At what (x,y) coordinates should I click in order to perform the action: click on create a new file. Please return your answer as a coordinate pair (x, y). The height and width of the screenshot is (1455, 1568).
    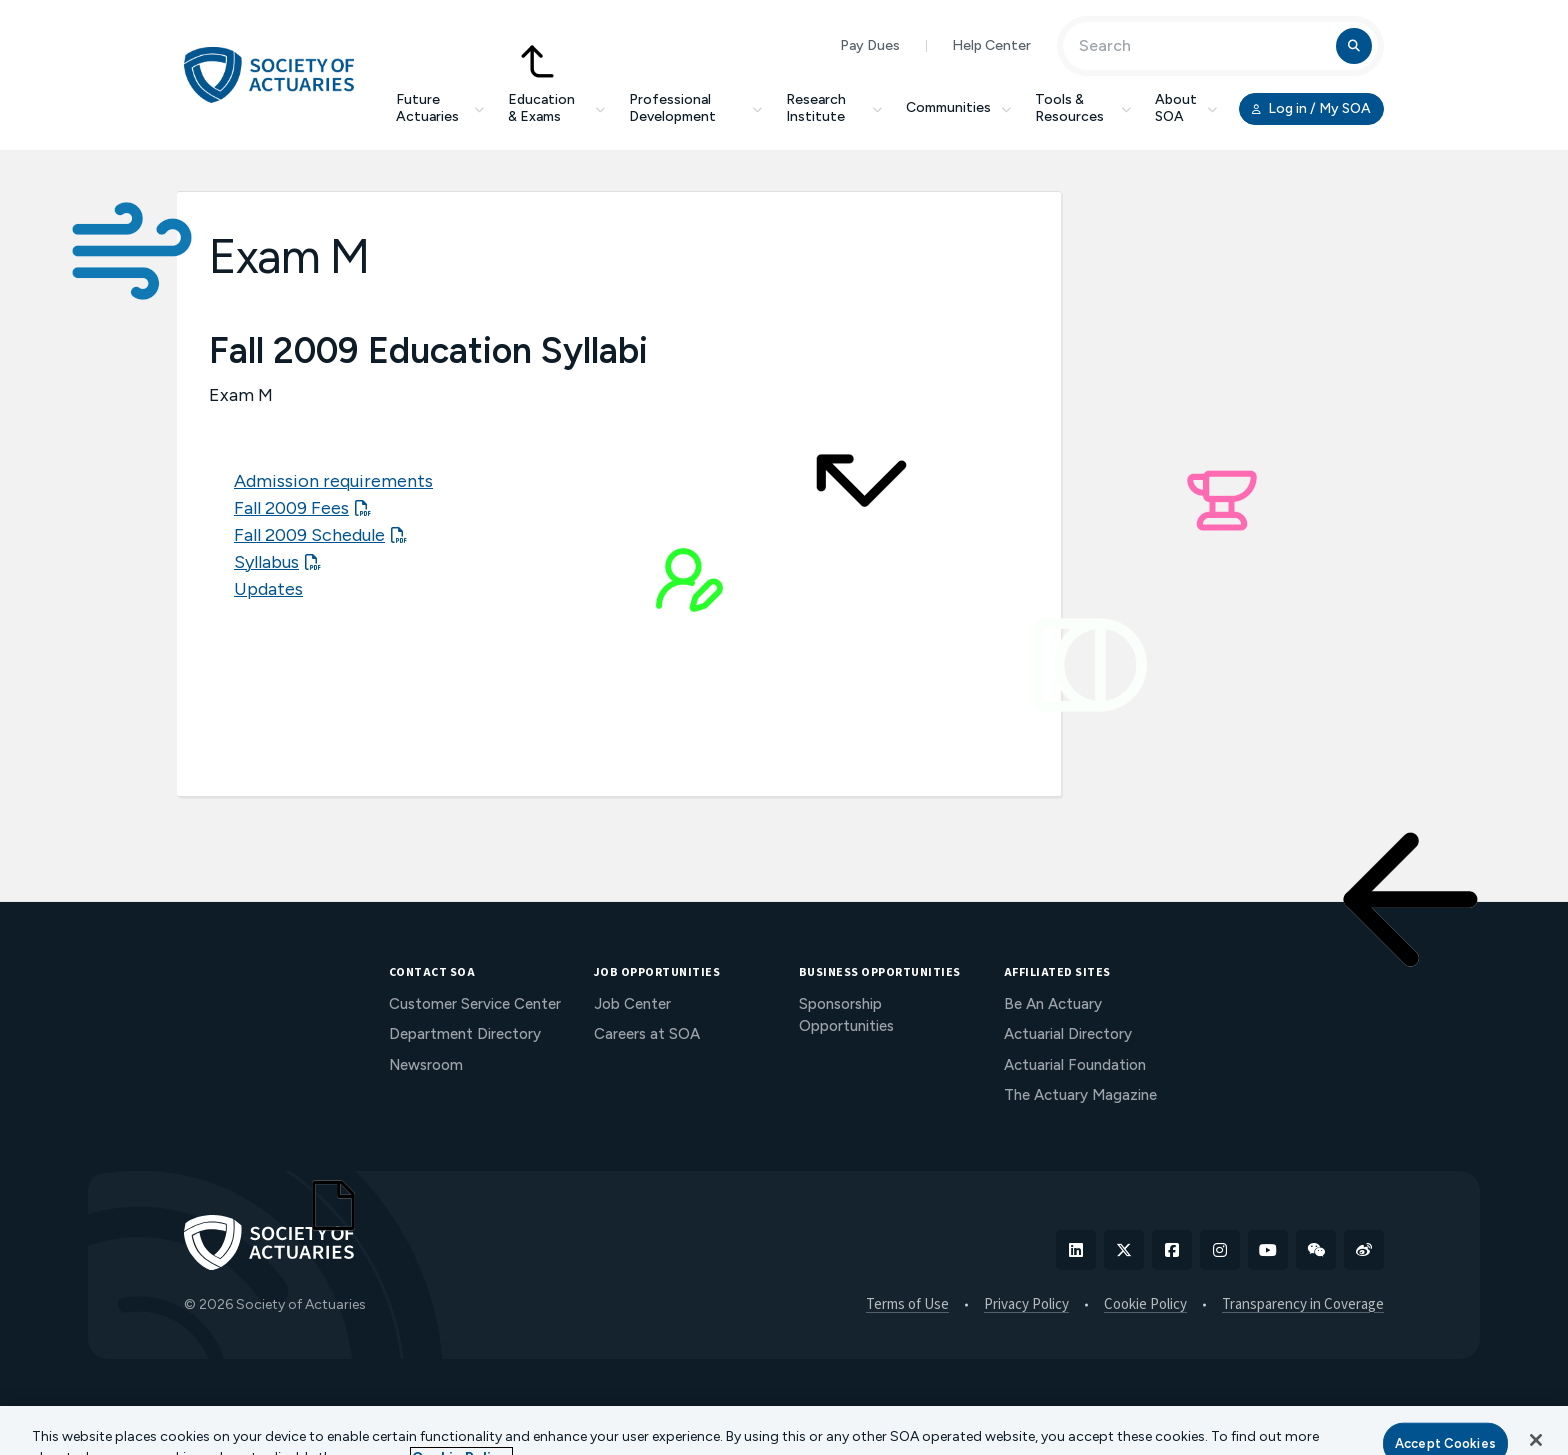
    Looking at the image, I should click on (333, 1205).